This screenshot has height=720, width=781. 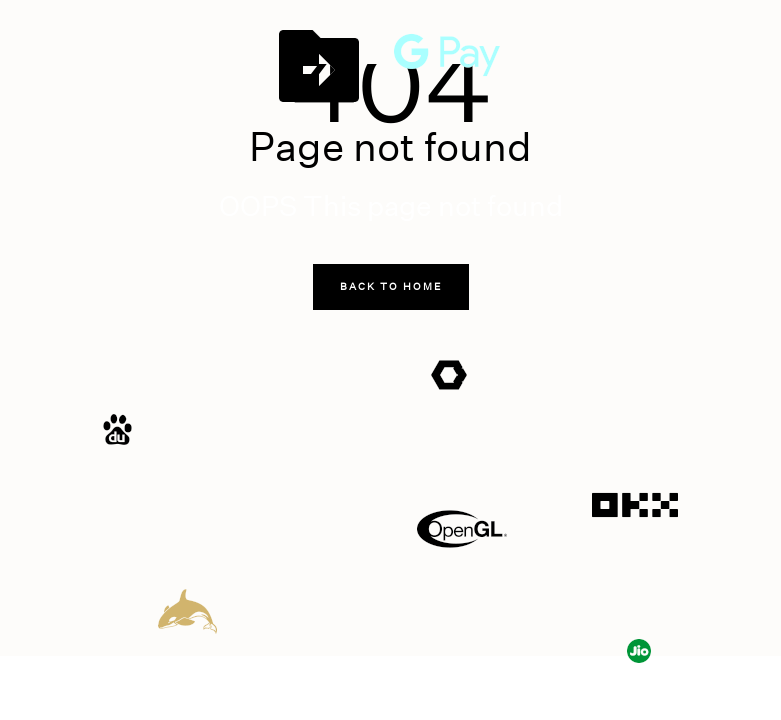 What do you see at coordinates (449, 375) in the screenshot?
I see `webcomponents.org logo` at bounding box center [449, 375].